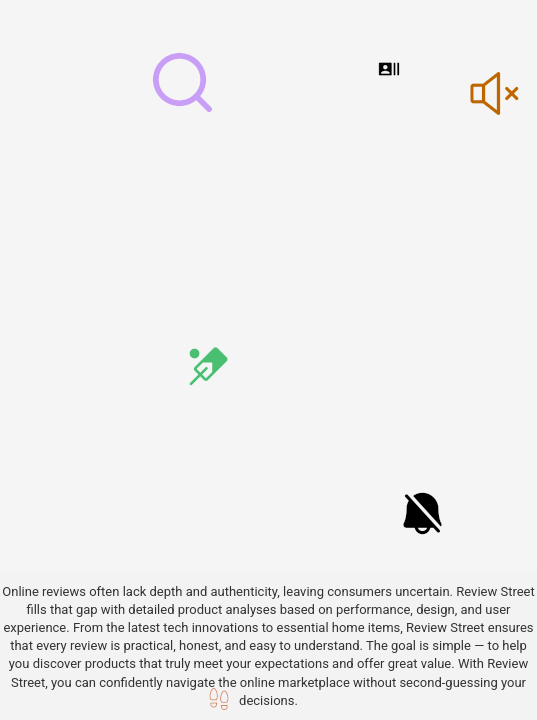  Describe the element at coordinates (219, 699) in the screenshot. I see `view step count or walking activity` at that location.